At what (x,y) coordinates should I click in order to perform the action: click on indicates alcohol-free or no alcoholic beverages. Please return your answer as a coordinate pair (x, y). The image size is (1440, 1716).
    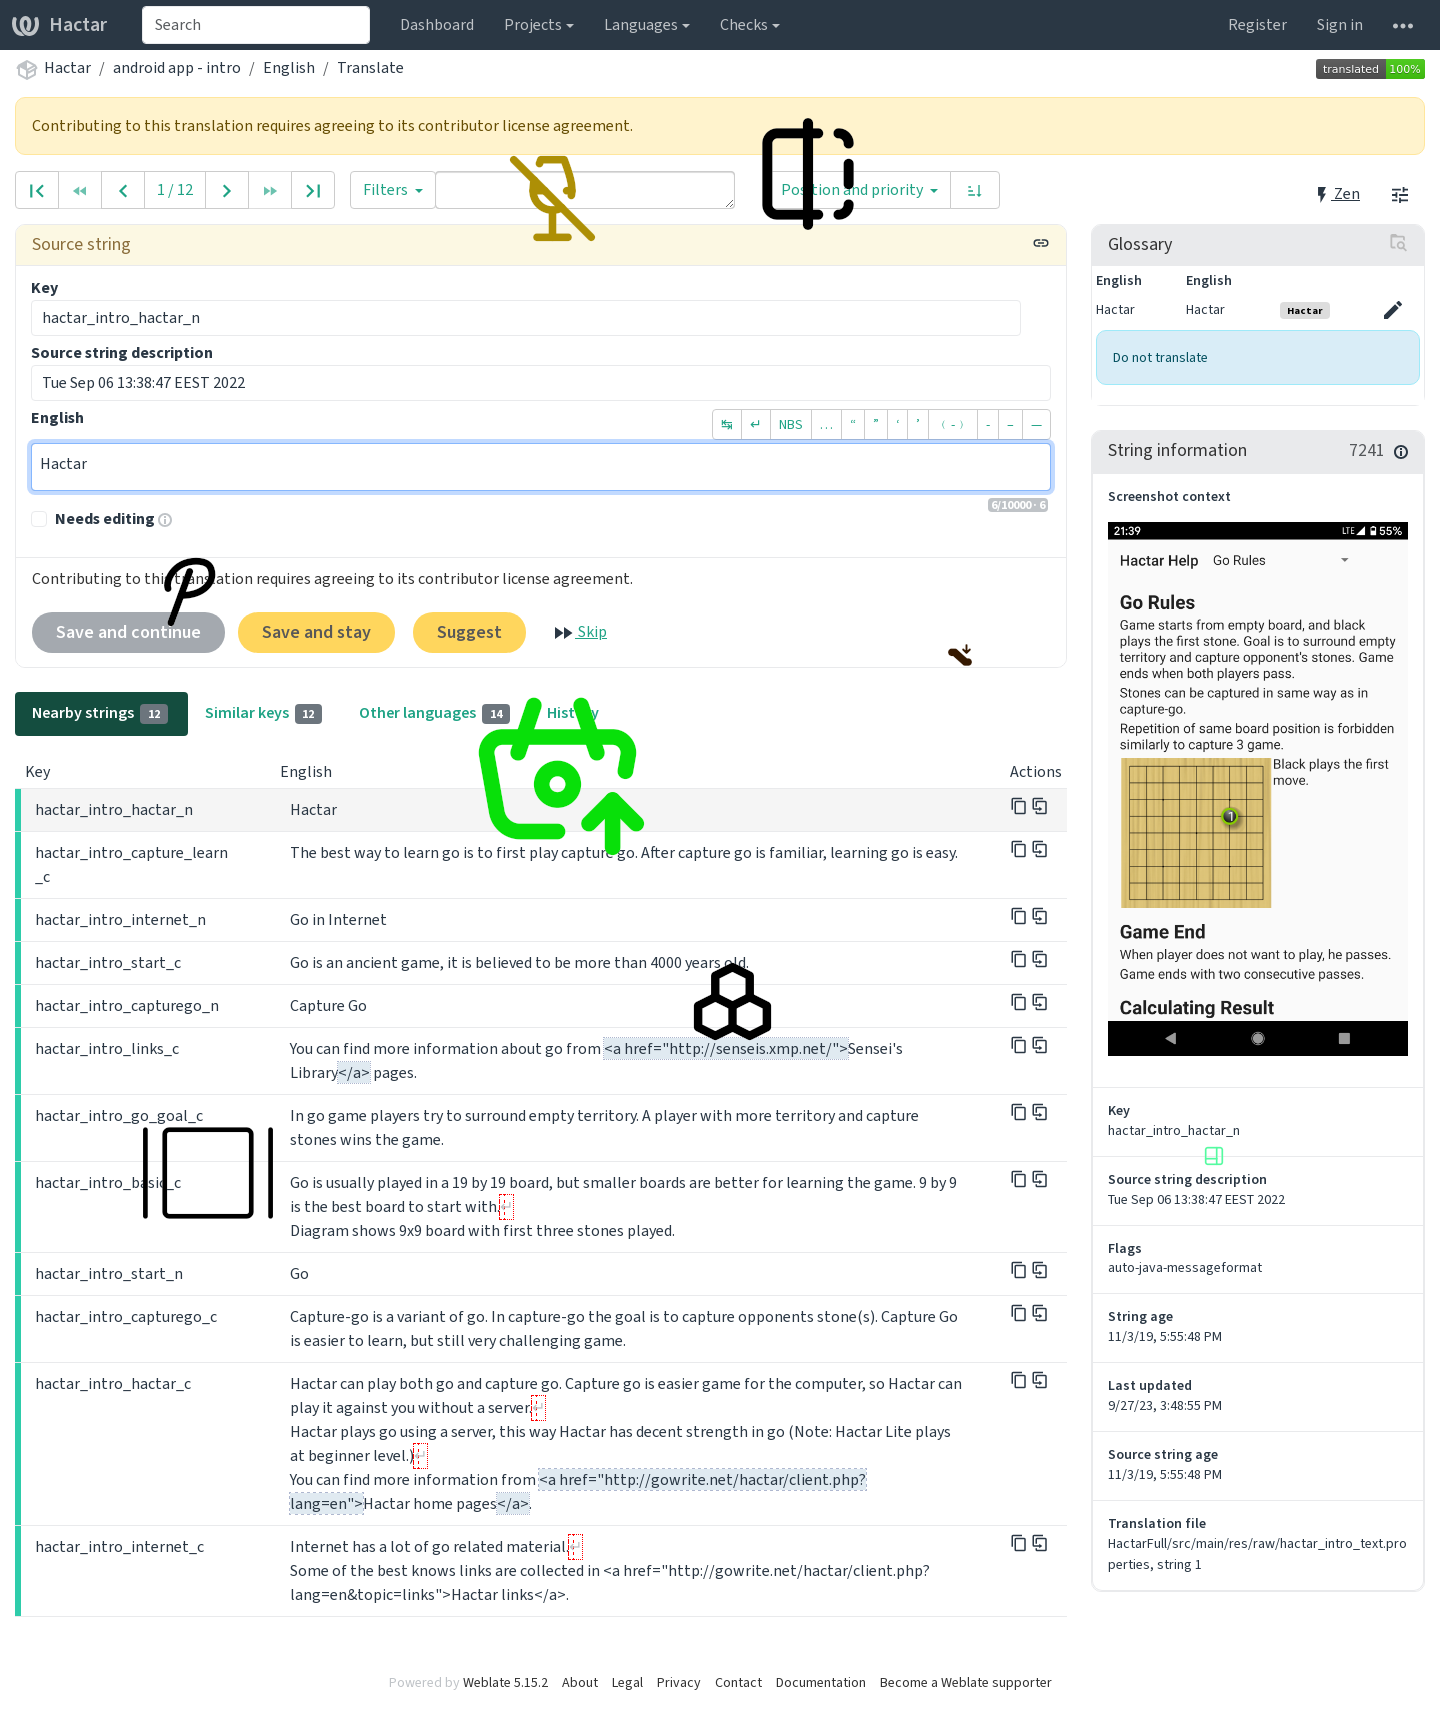
    Looking at the image, I should click on (552, 198).